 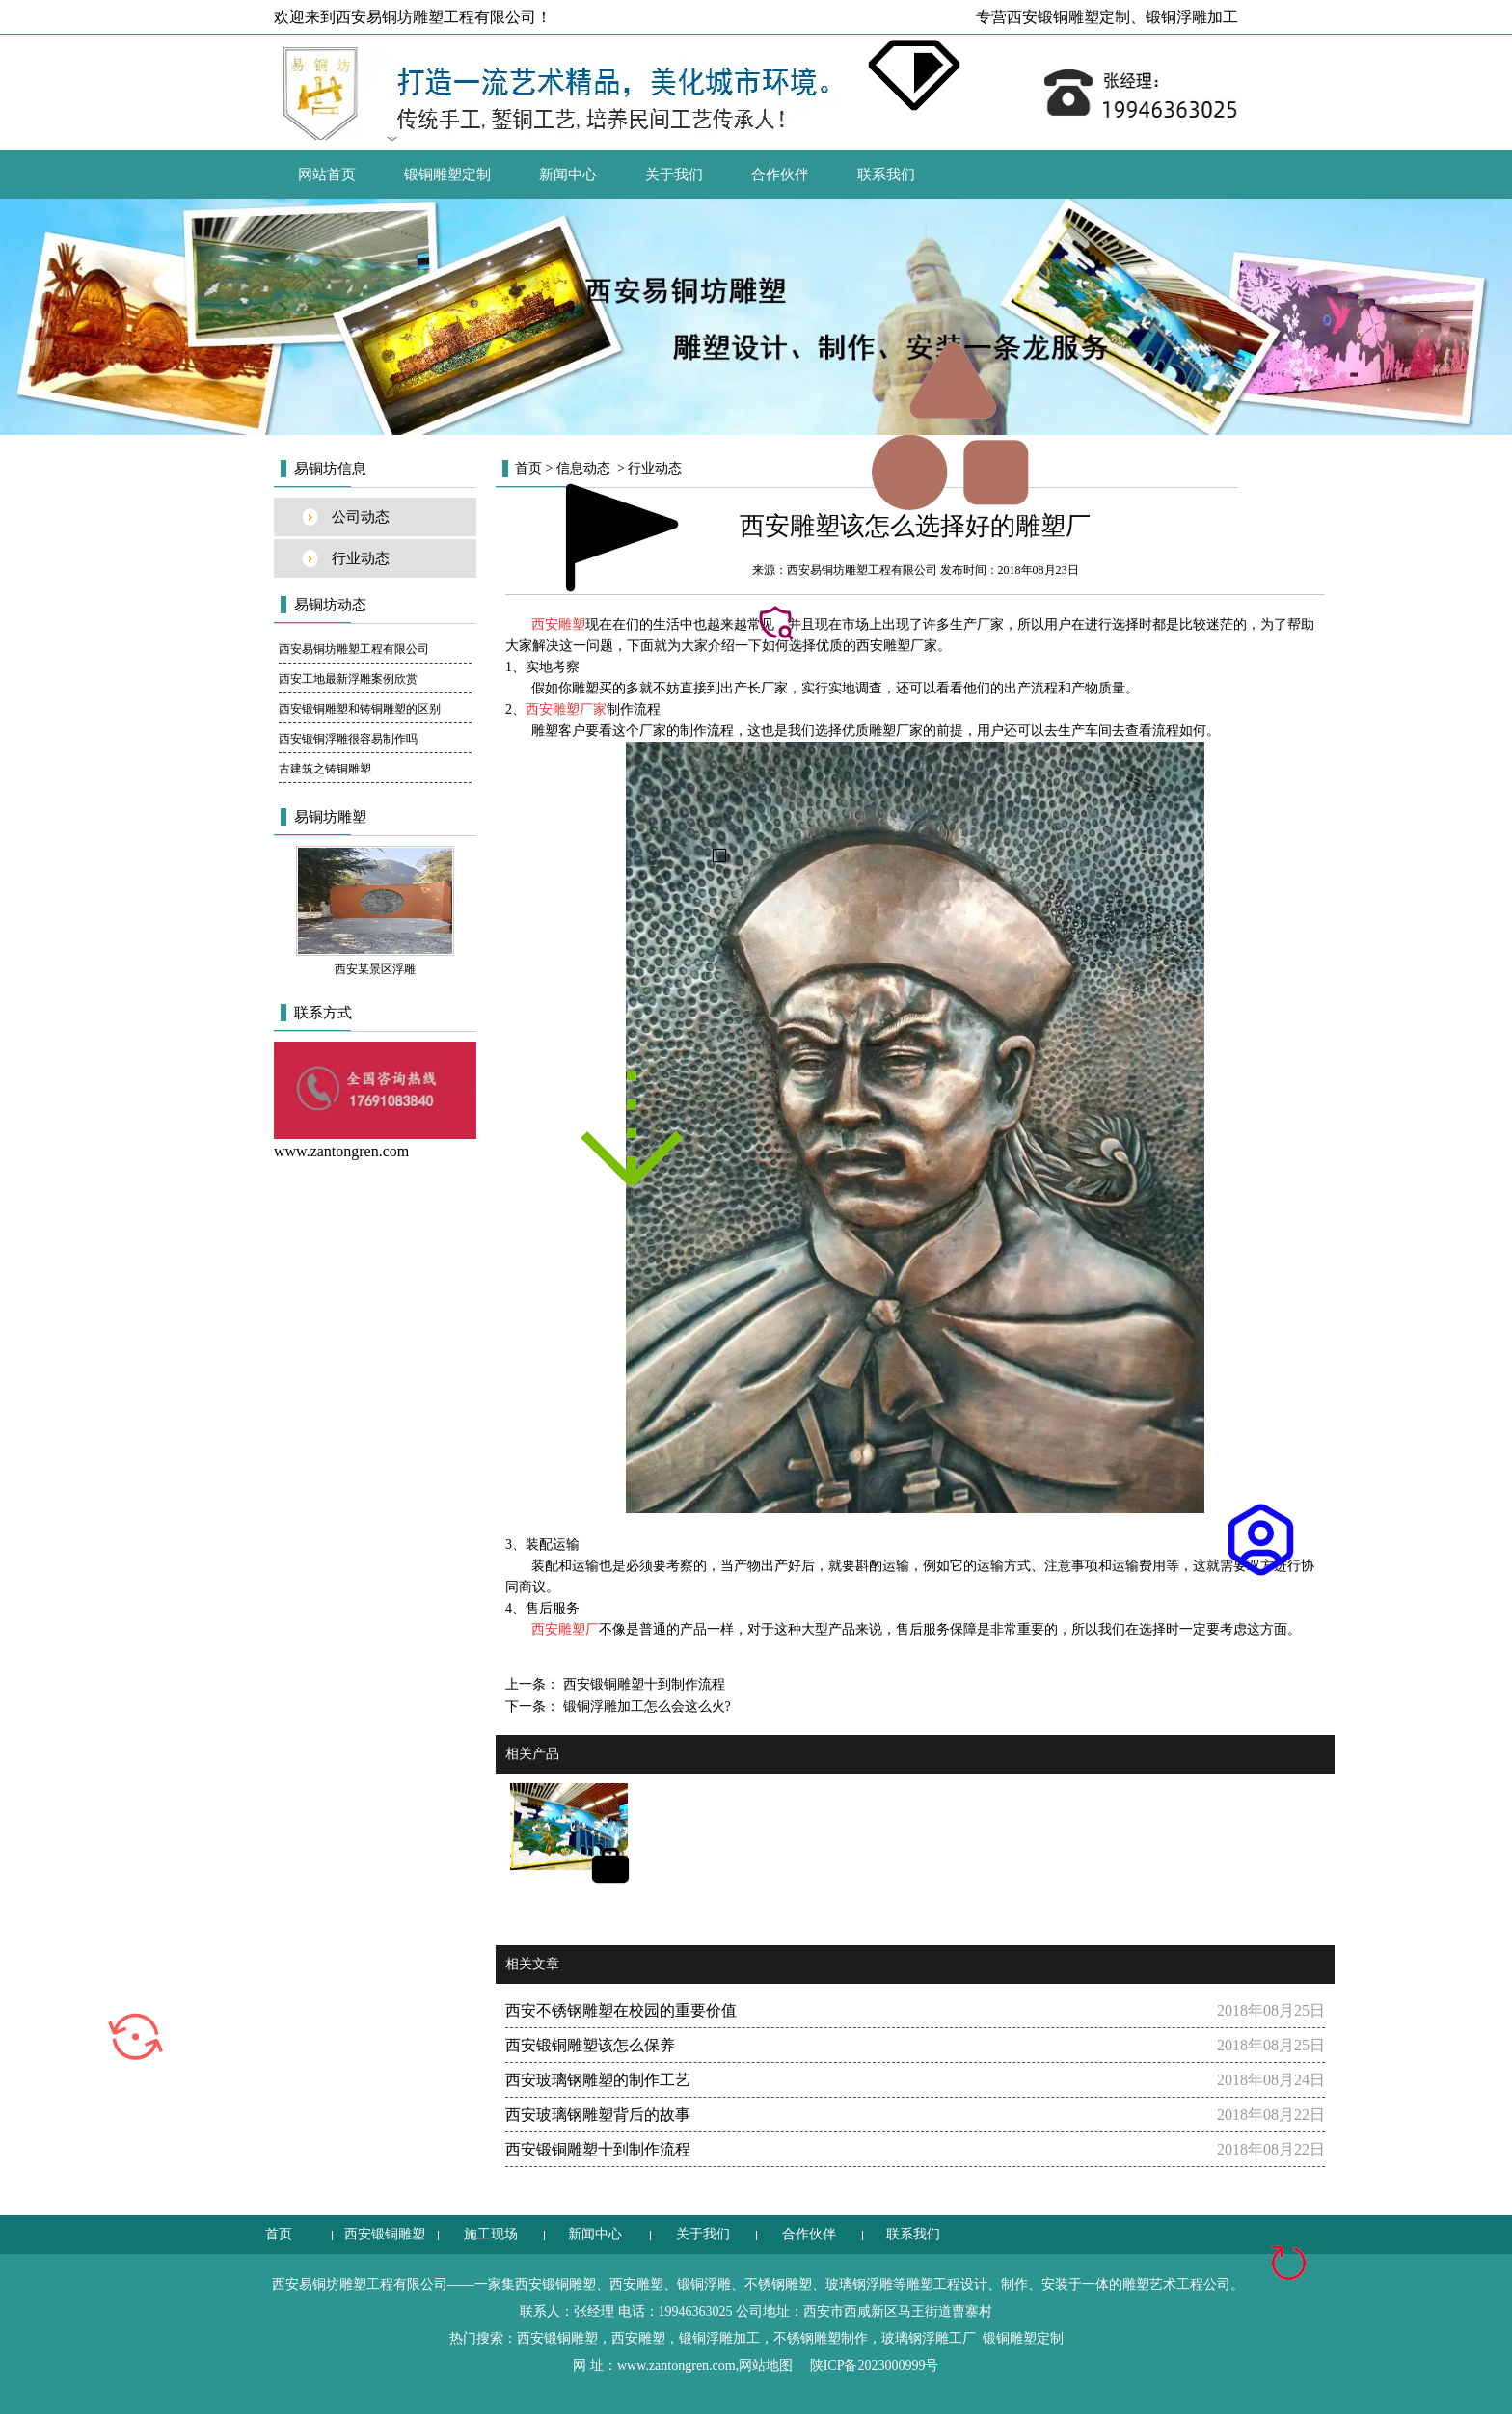 I want to click on search security settings, so click(x=775, y=622).